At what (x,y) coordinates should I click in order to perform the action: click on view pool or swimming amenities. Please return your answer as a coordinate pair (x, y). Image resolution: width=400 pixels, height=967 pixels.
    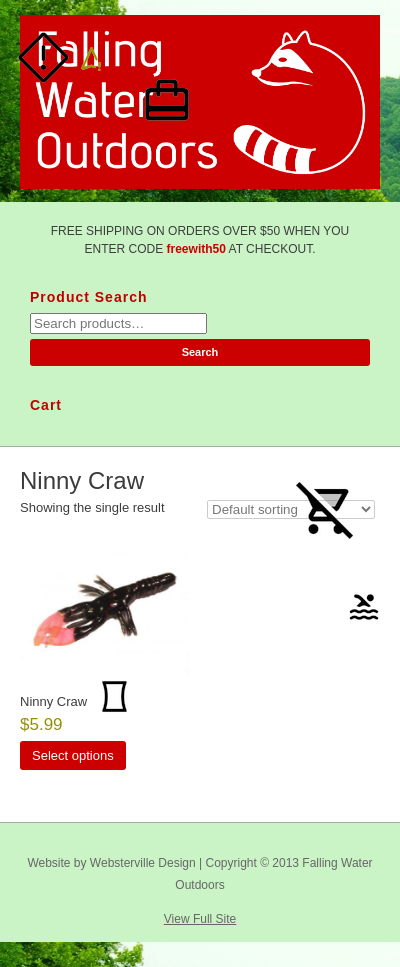
    Looking at the image, I should click on (364, 607).